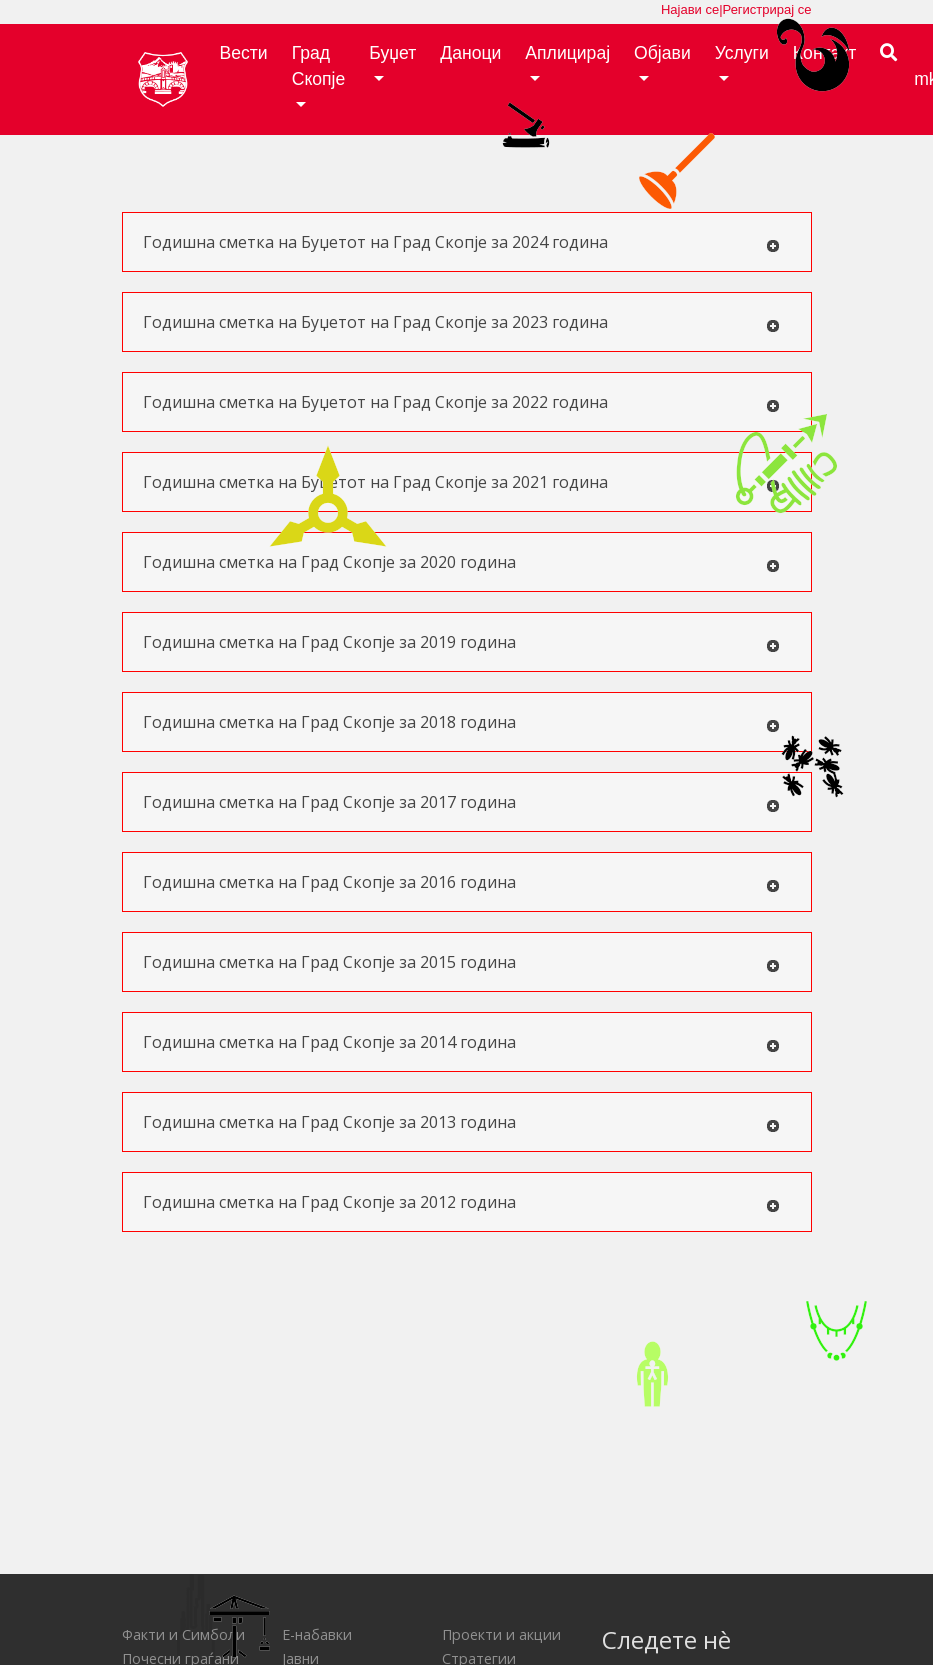 The height and width of the screenshot is (1665, 933). Describe the element at coordinates (526, 125) in the screenshot. I see `woodcutting or logging activity in a game` at that location.